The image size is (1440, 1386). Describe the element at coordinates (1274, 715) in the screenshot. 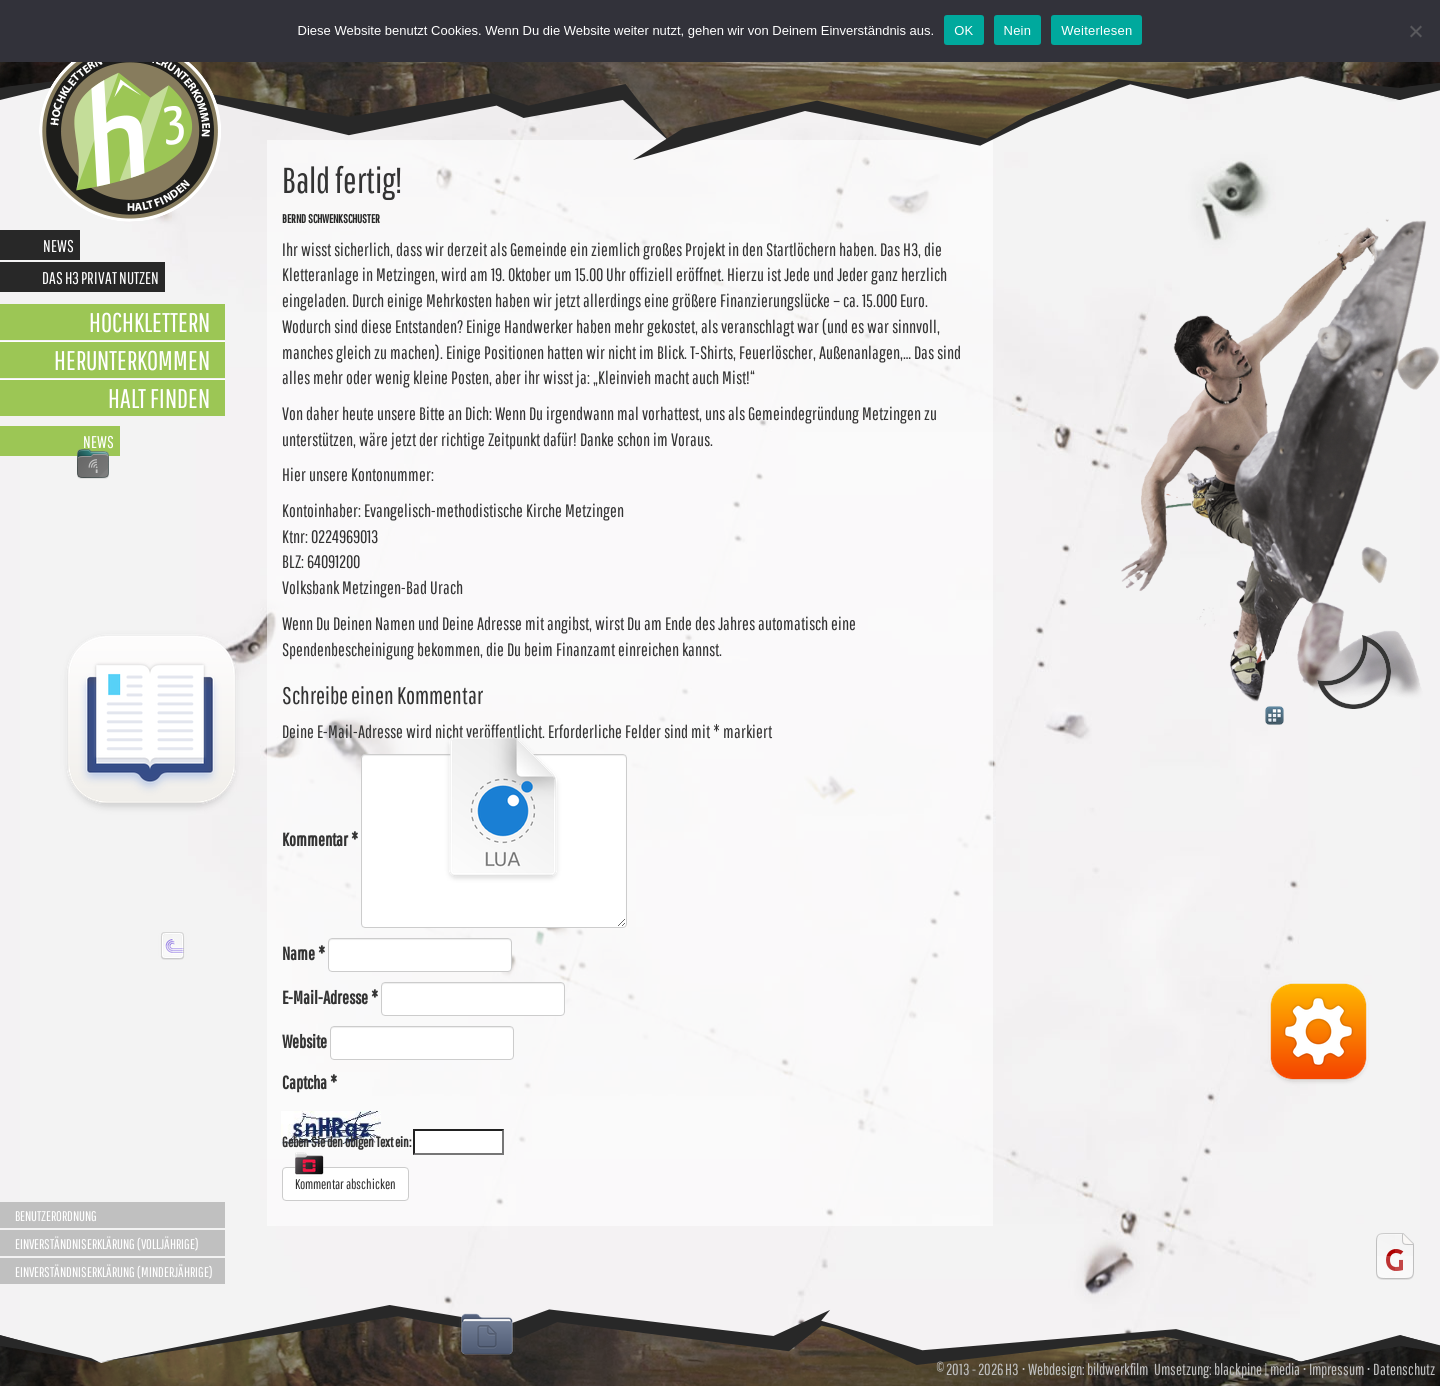

I see `open stata statistical software` at that location.